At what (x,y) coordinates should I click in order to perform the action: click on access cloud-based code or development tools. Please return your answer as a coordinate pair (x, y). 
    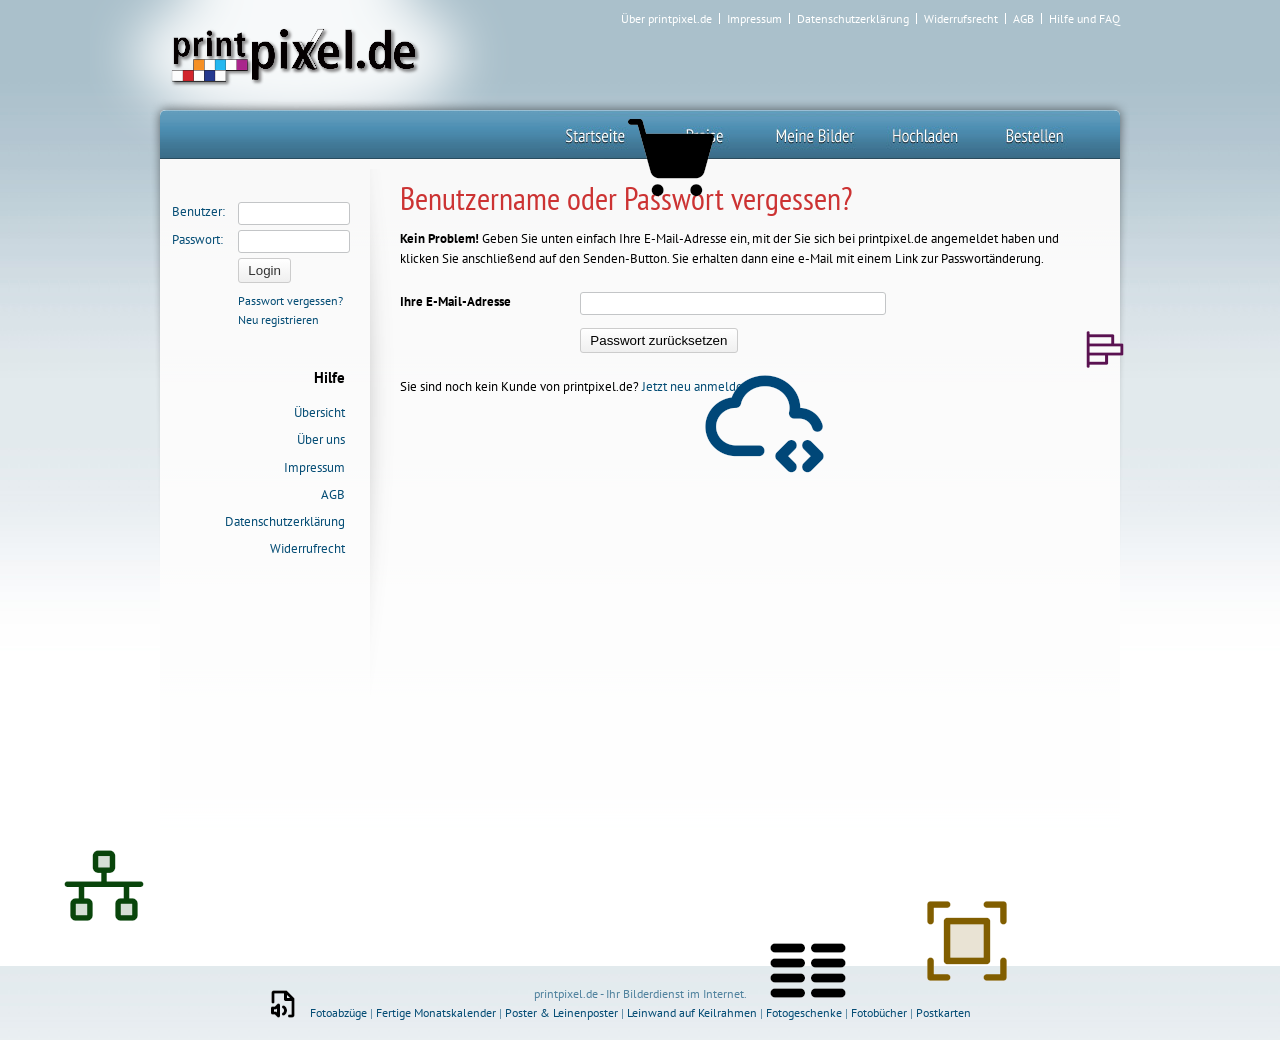
    Looking at the image, I should click on (764, 418).